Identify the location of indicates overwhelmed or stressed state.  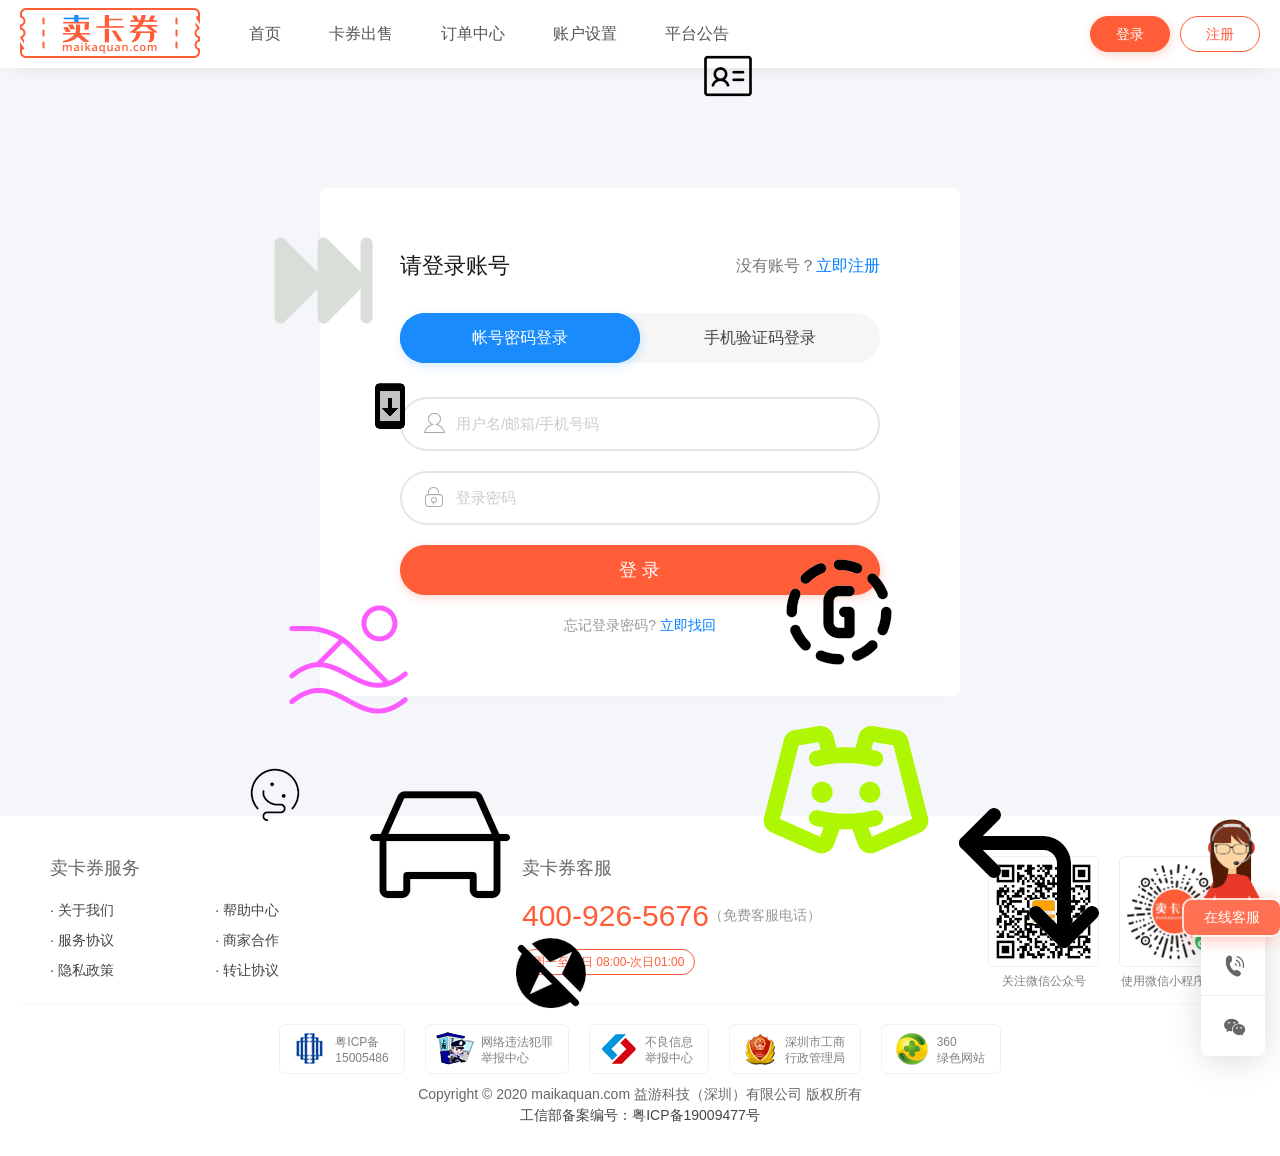
(275, 793).